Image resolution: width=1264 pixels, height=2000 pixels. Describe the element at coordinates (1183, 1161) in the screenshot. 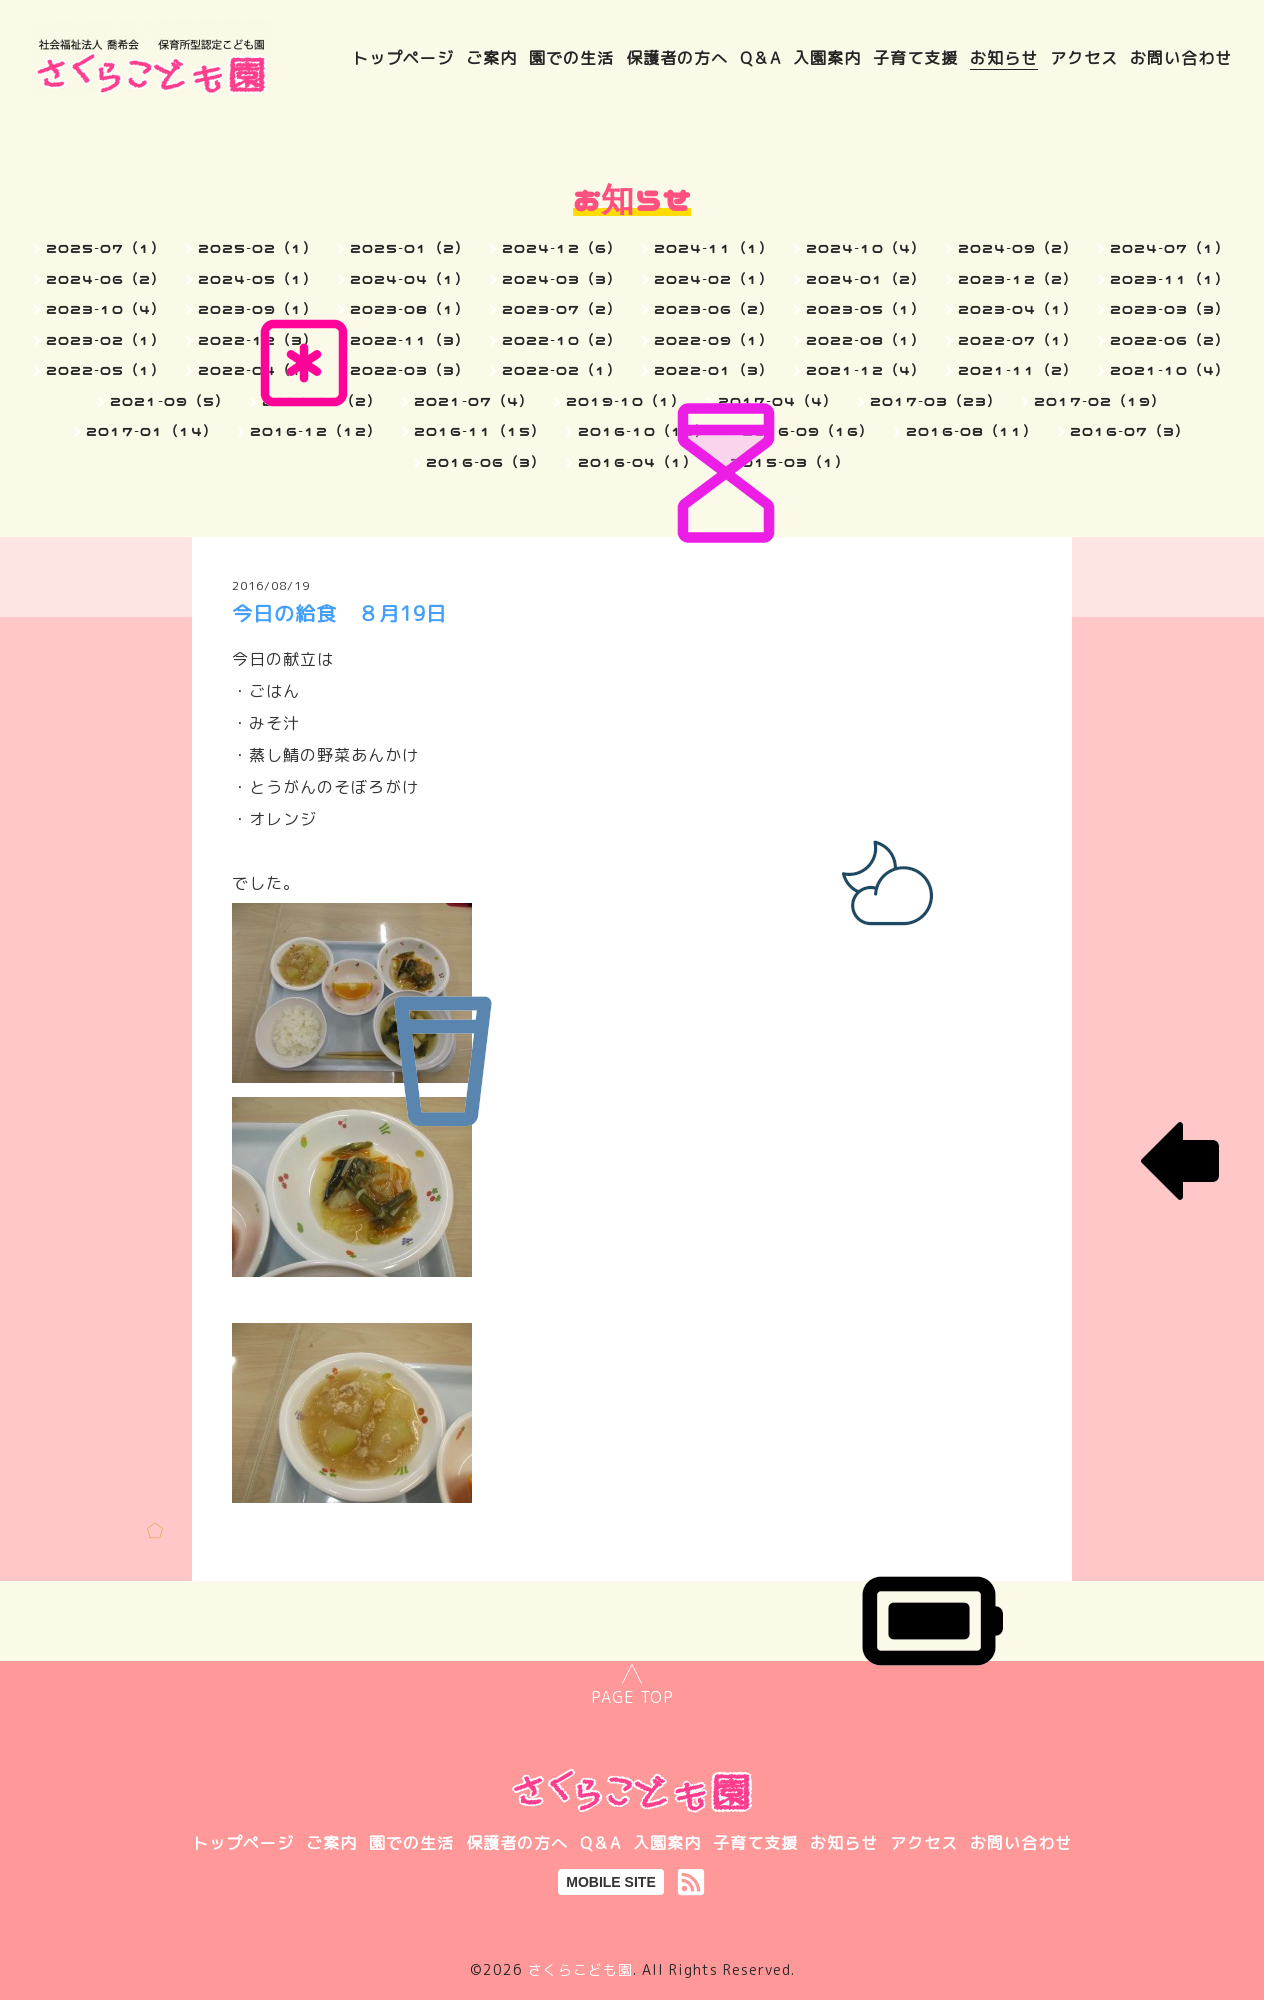

I see `go back to the previous screen` at that location.